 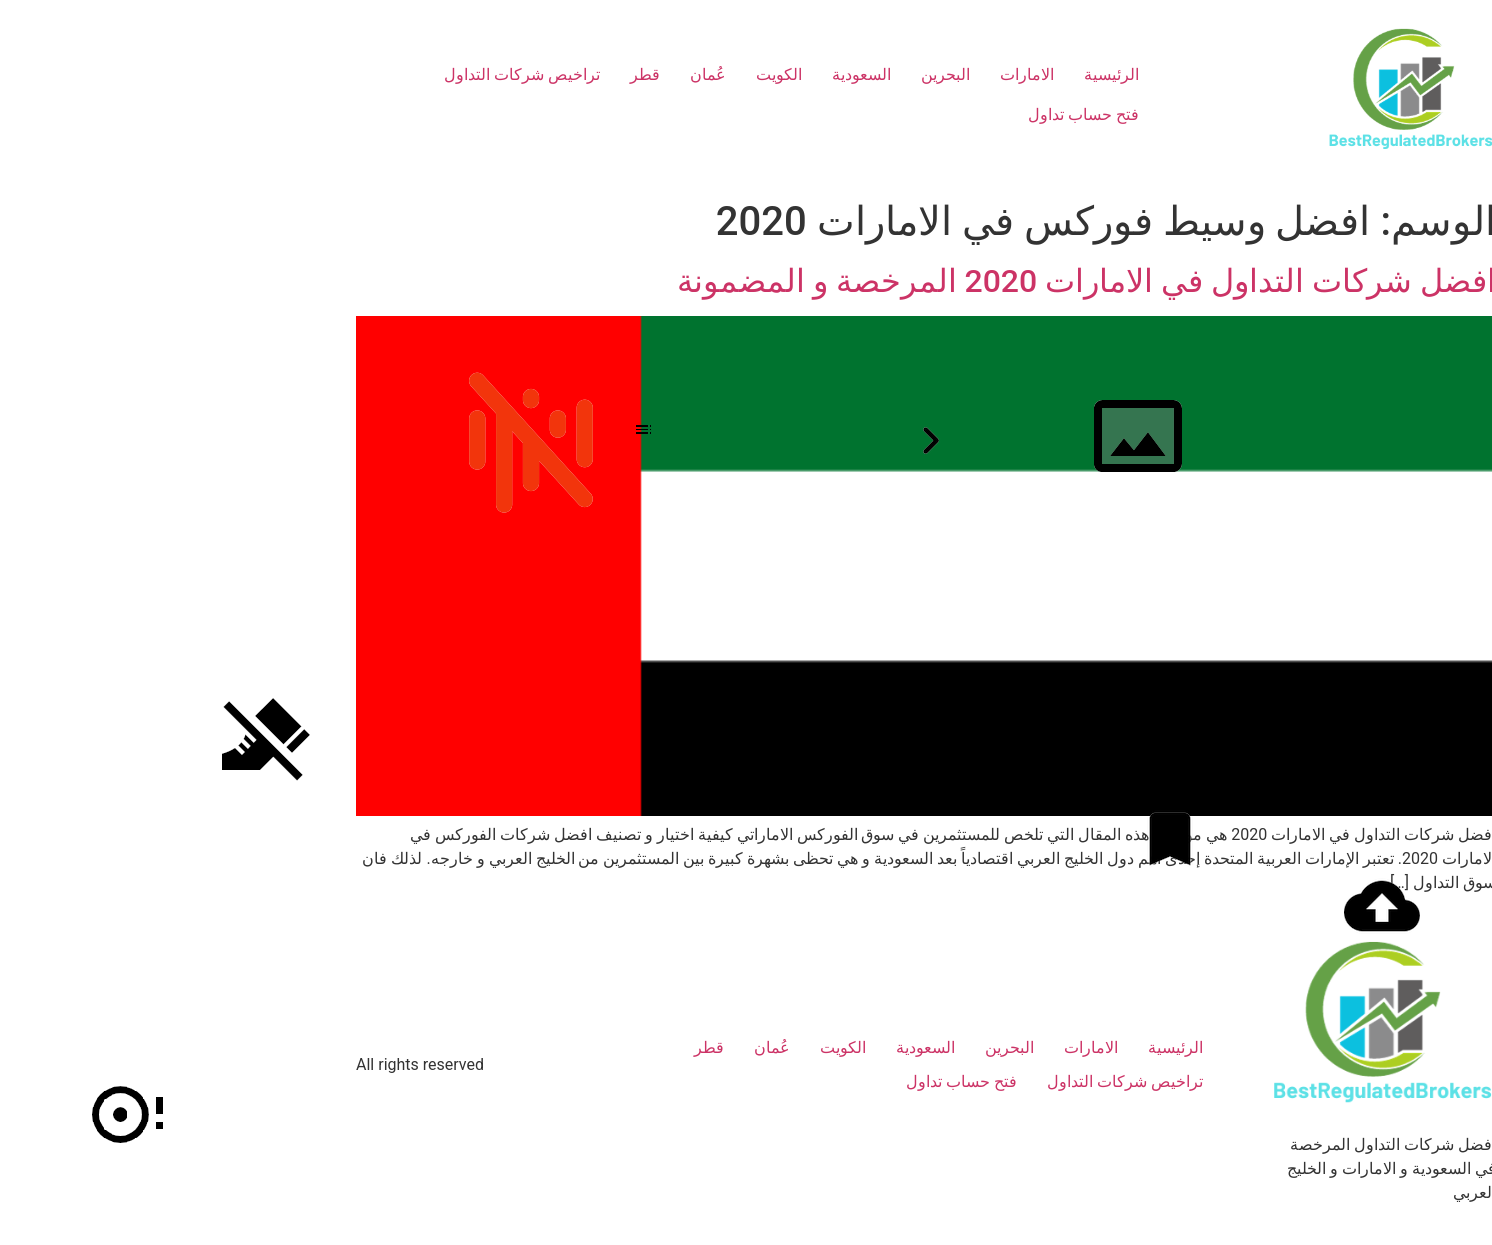 I want to click on upload files to cloud storage, so click(x=1382, y=906).